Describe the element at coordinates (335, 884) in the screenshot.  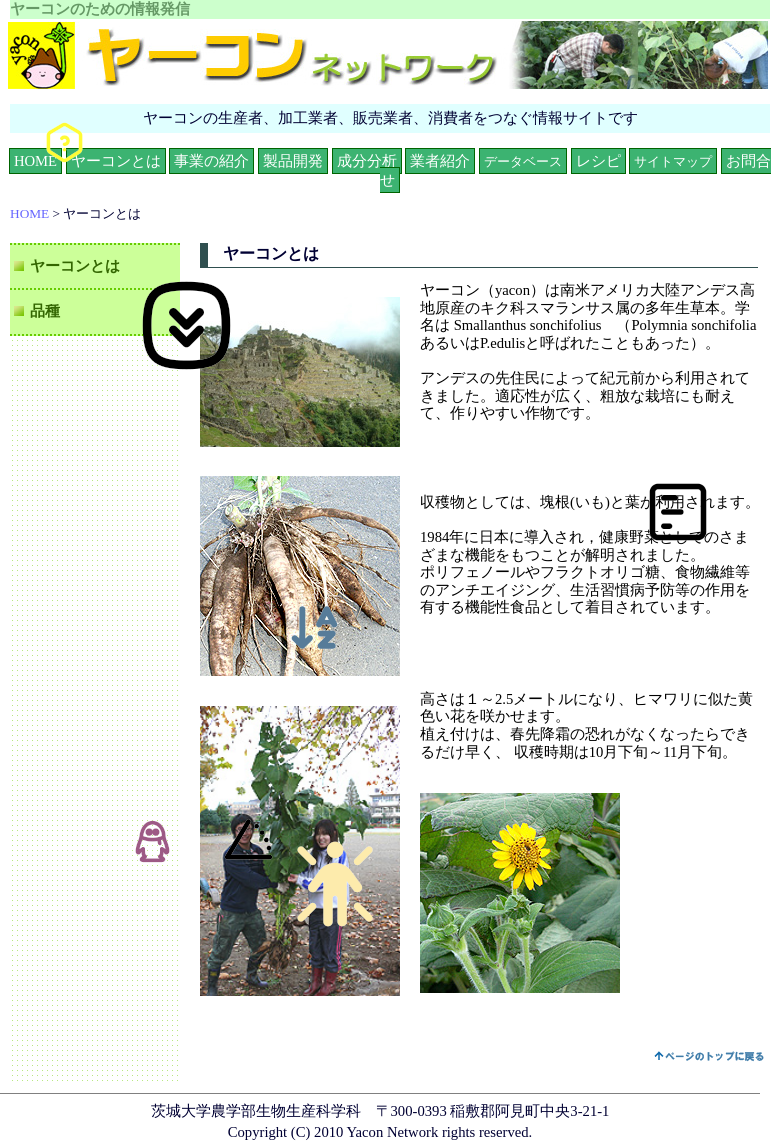
I see `view user presence or active status` at that location.